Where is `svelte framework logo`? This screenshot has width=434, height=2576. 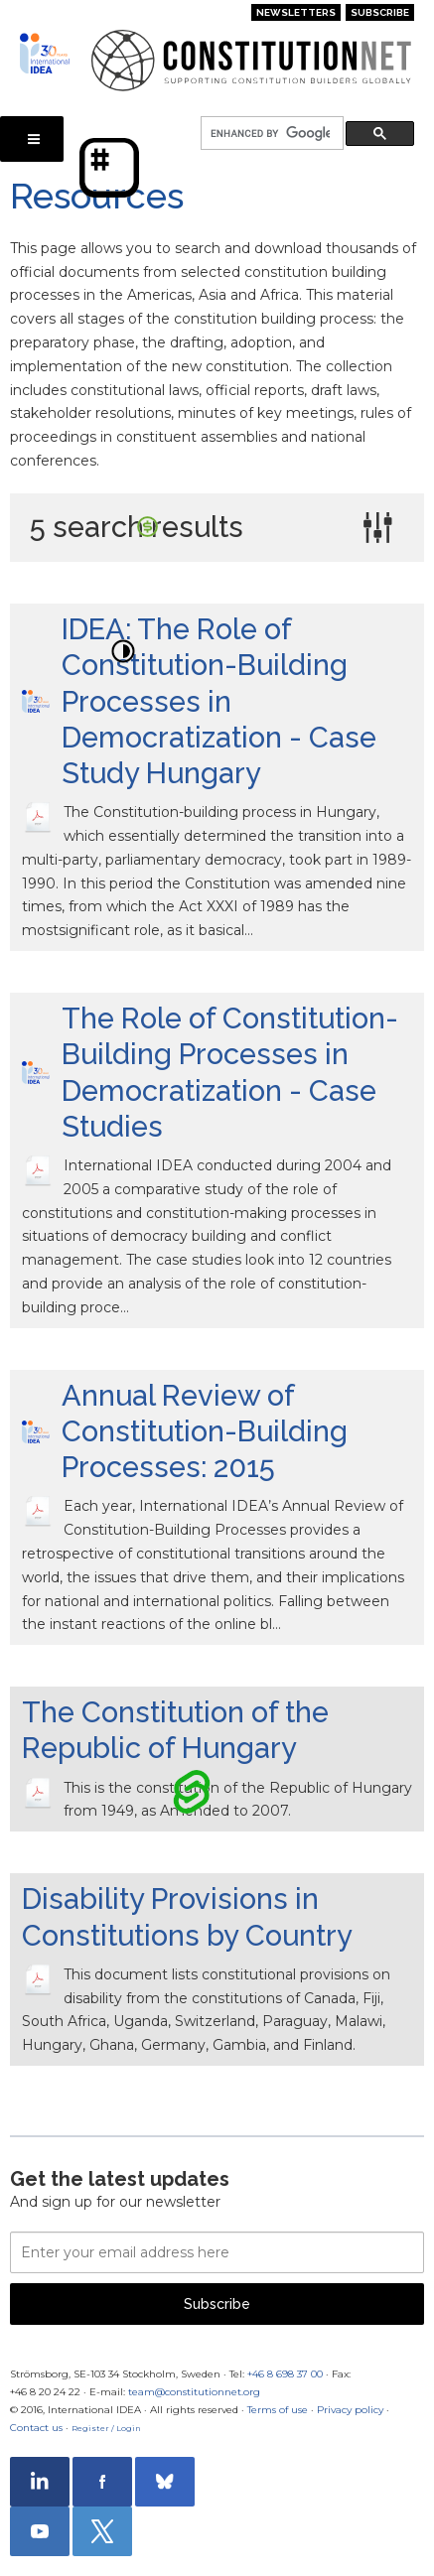 svelte framework logo is located at coordinates (192, 1792).